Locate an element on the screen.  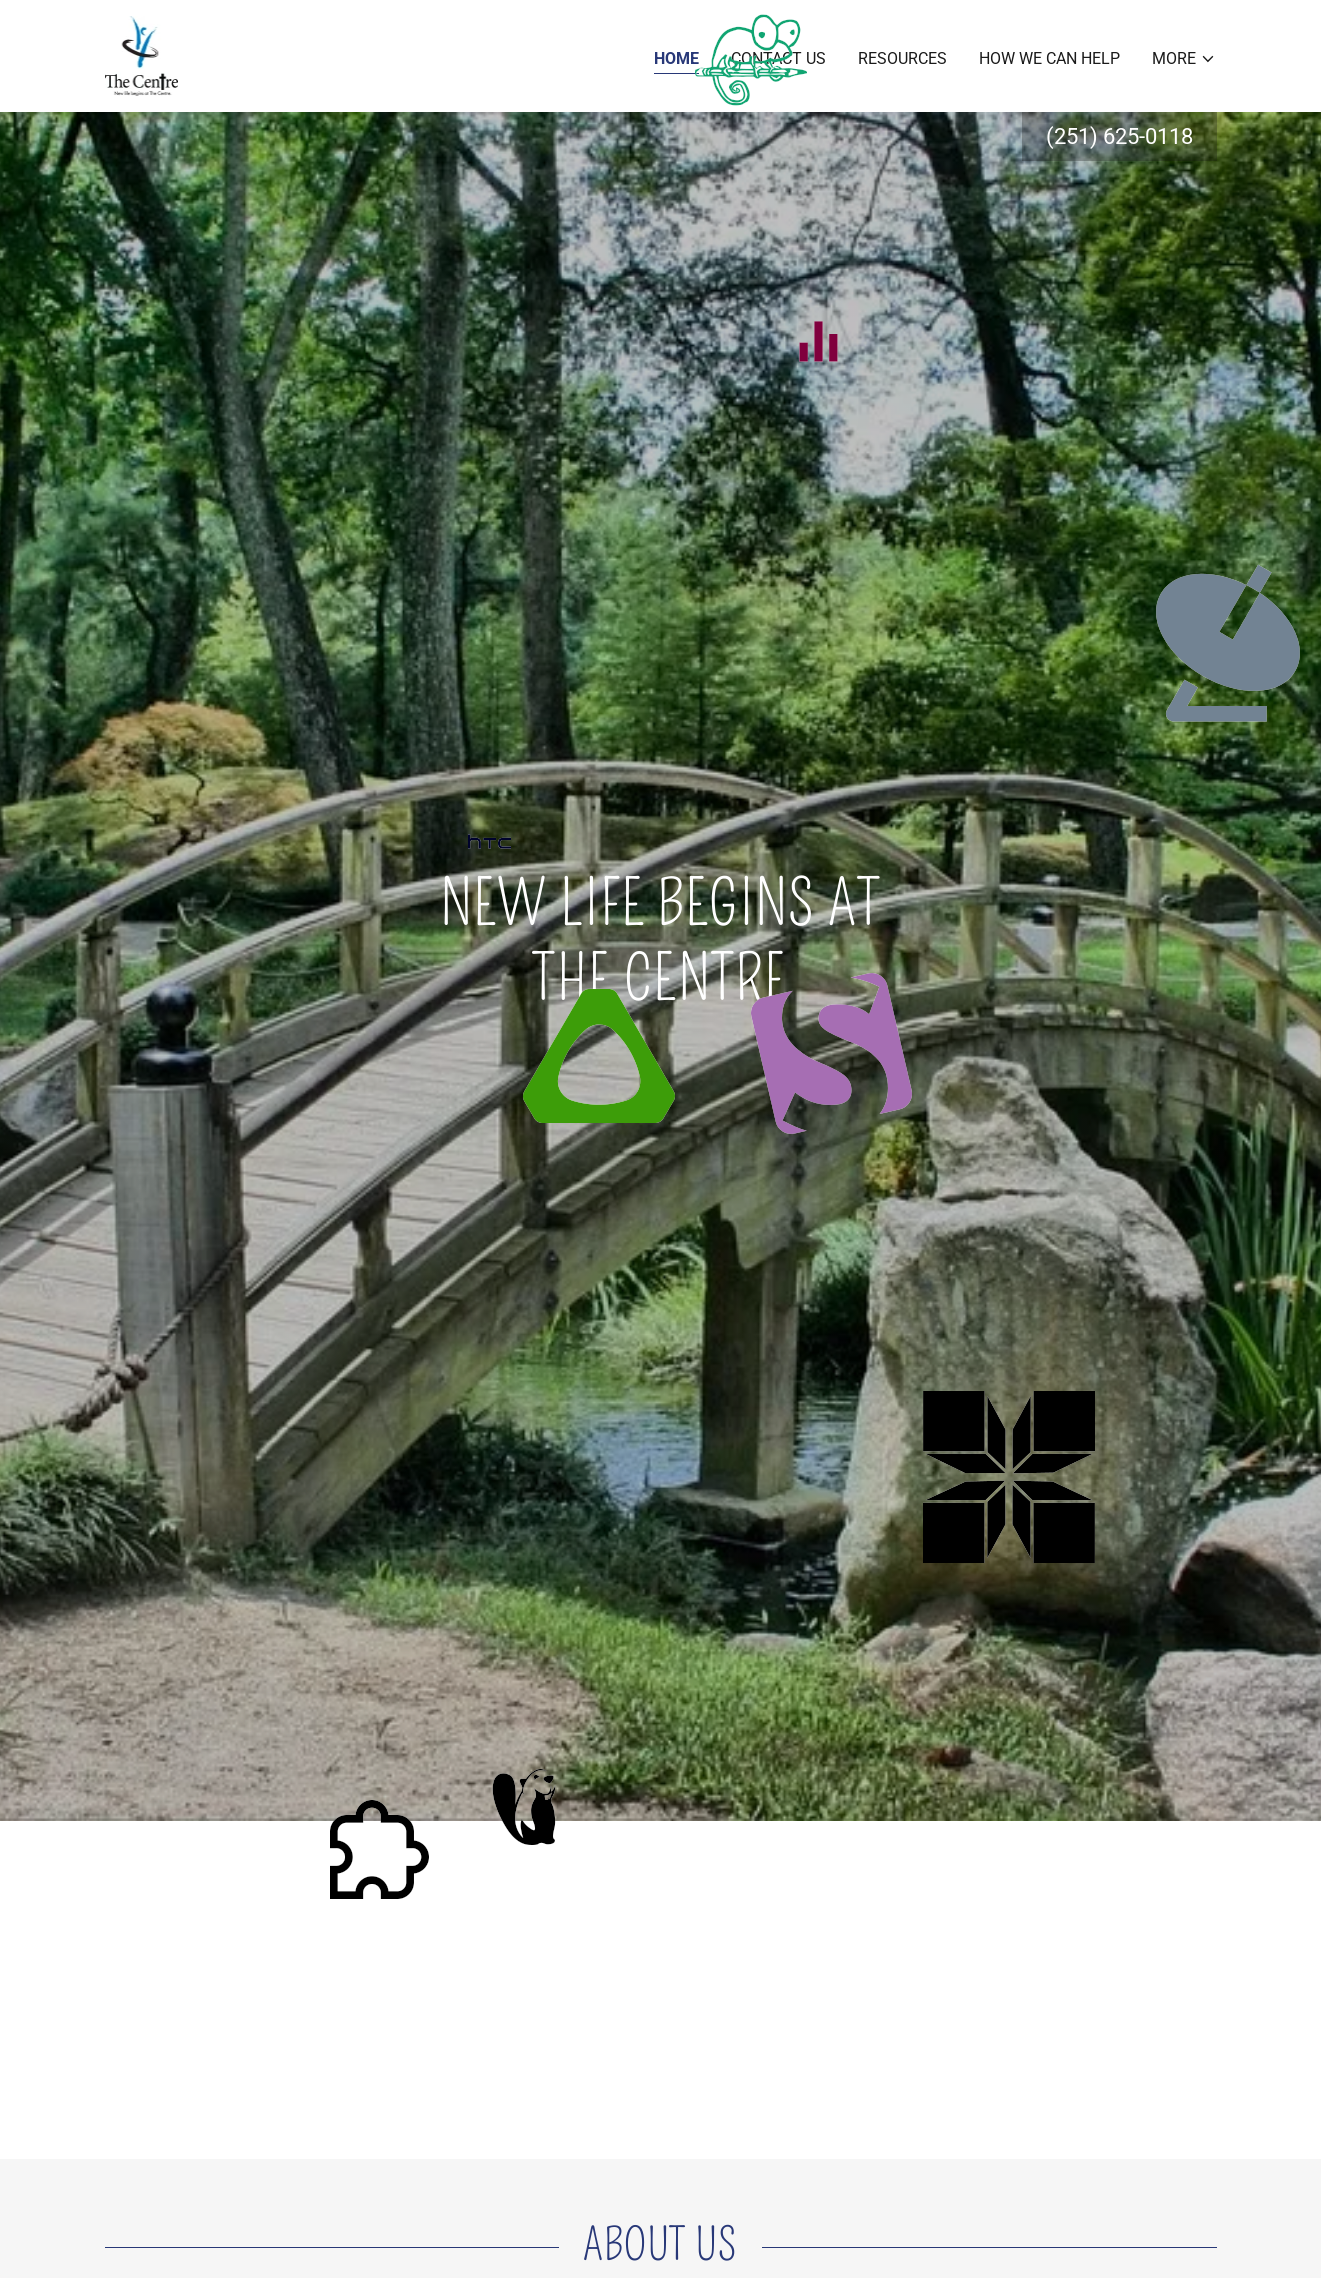
visit smashing magazine website is located at coordinates (831, 1053).